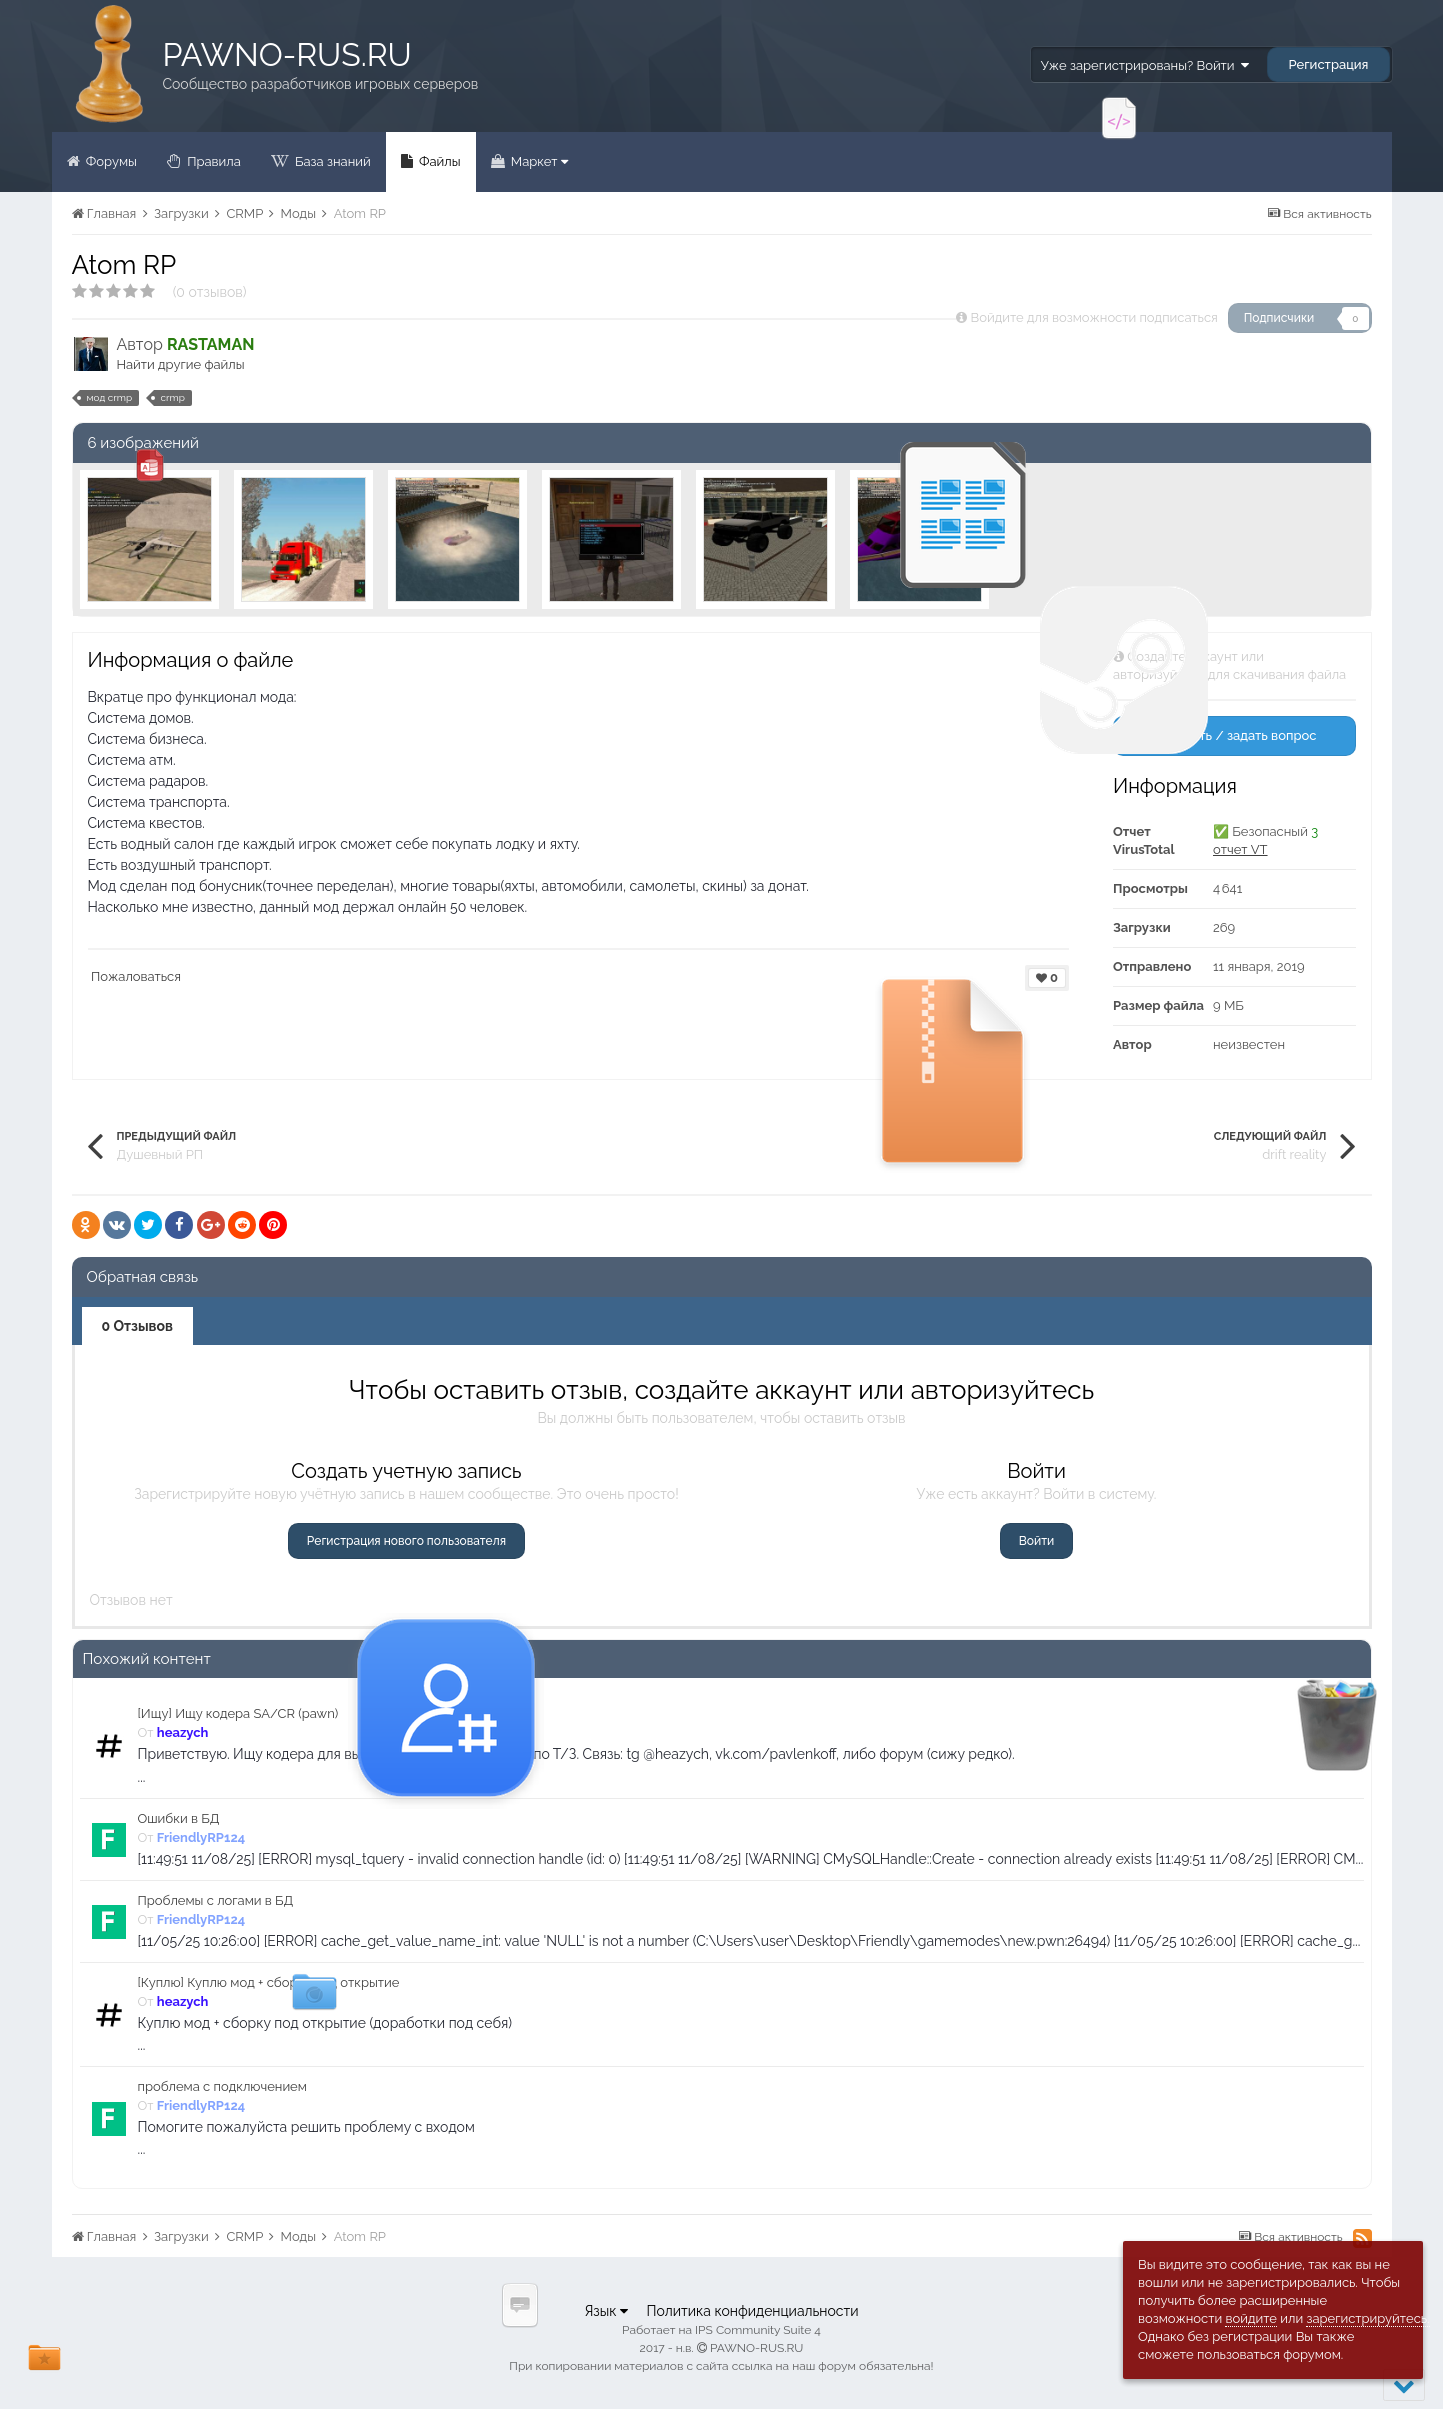 This screenshot has height=2409, width=1443. Describe the element at coordinates (446, 1711) in the screenshot. I see `access administrator or sudo user preferences` at that location.